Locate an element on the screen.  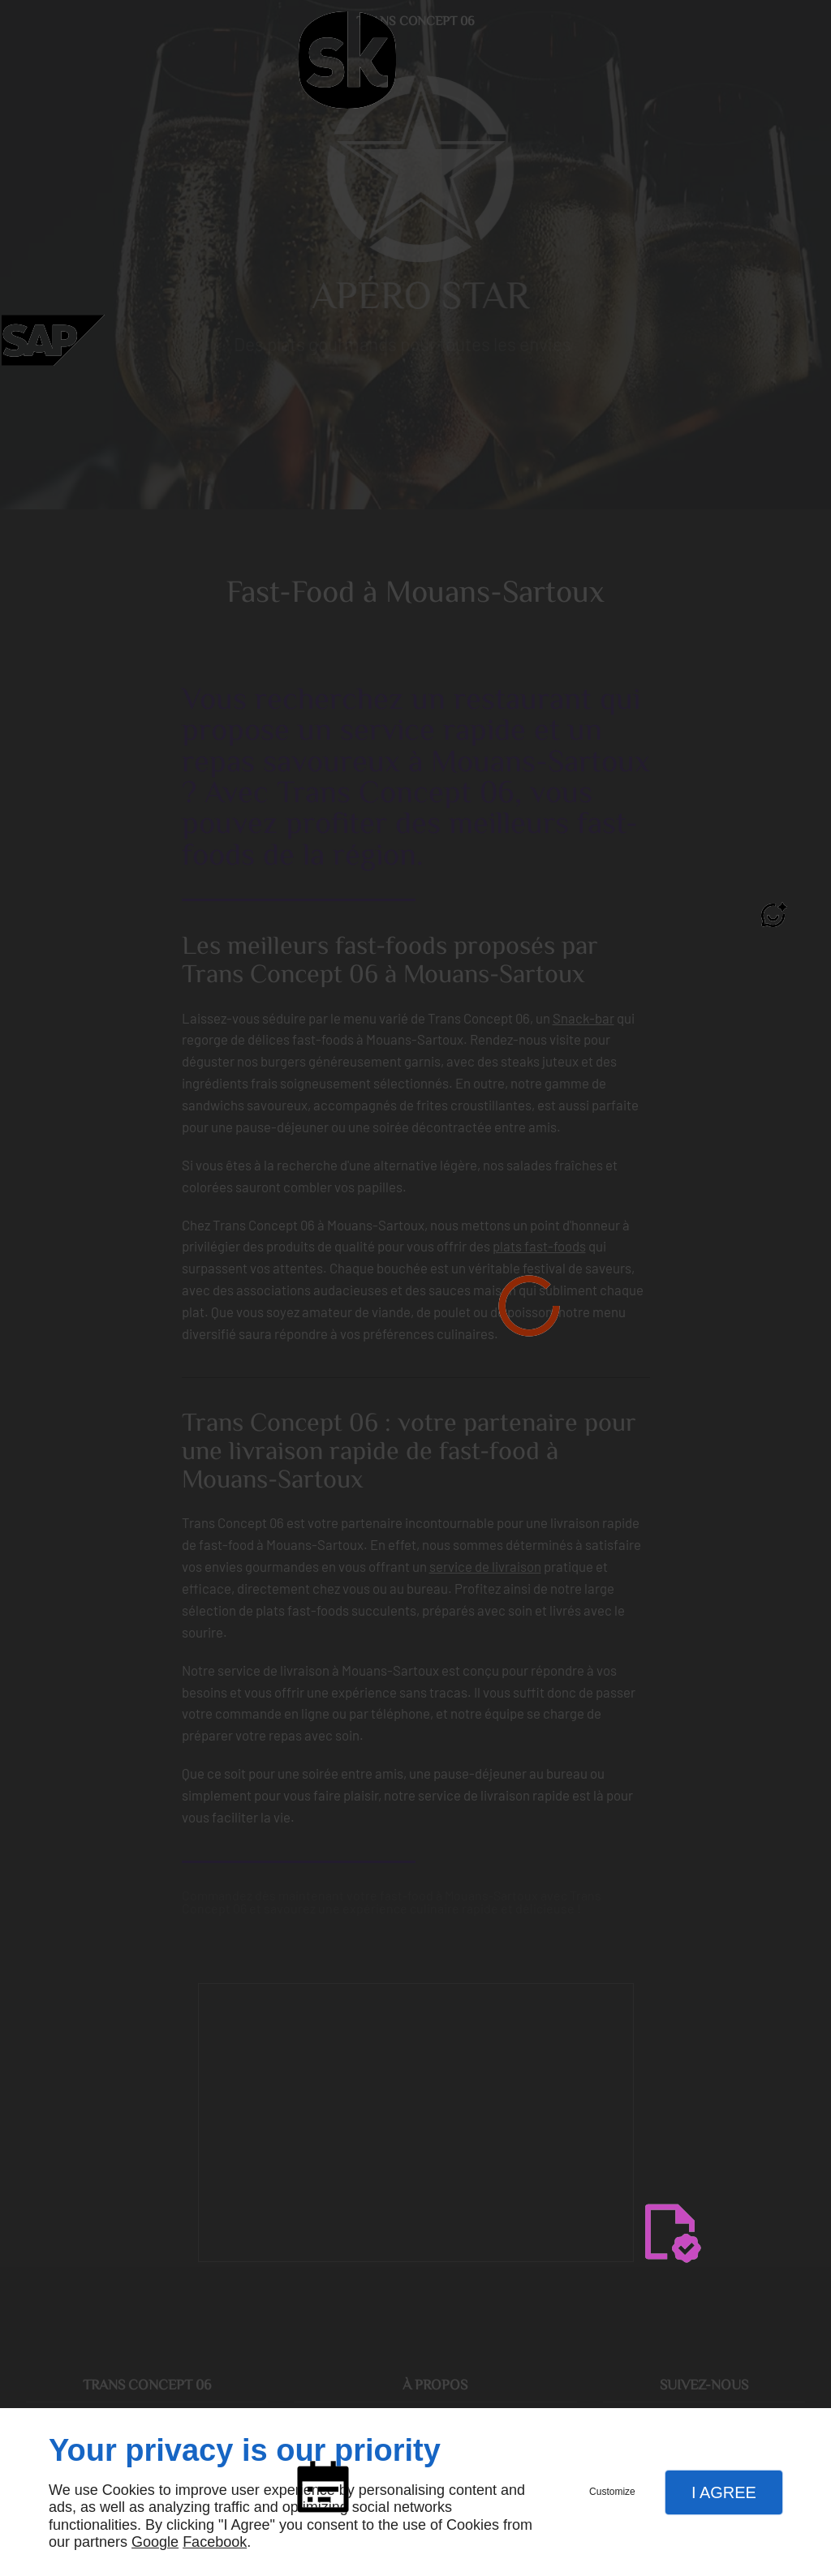
indicates content is loading is located at coordinates (529, 1306).